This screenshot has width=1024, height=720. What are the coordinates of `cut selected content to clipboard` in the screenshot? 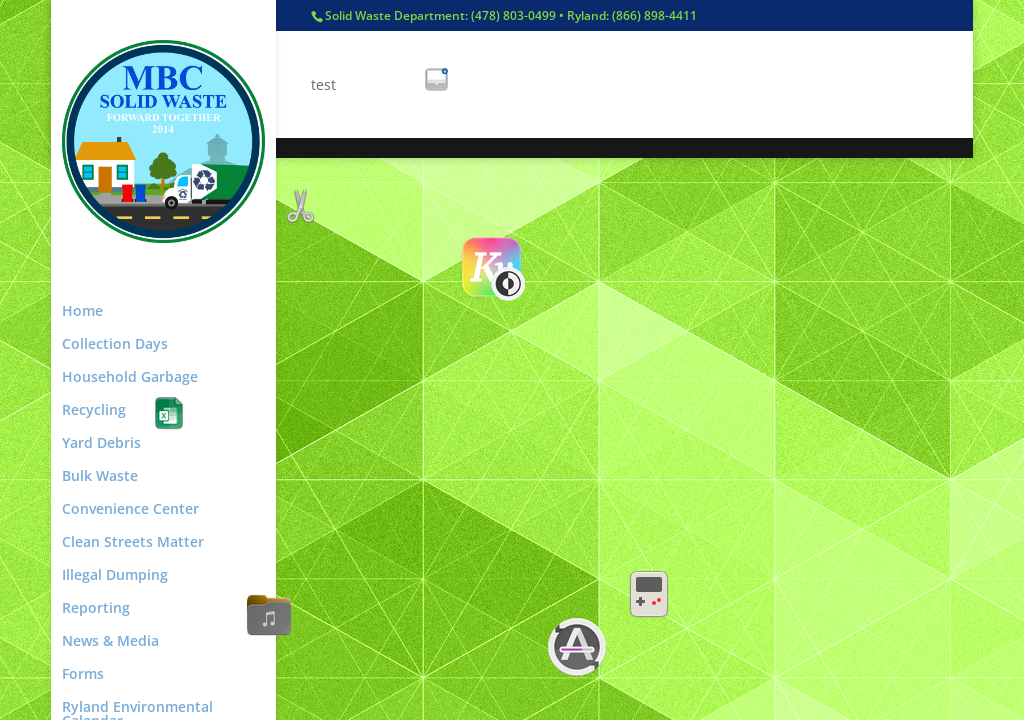 It's located at (300, 206).